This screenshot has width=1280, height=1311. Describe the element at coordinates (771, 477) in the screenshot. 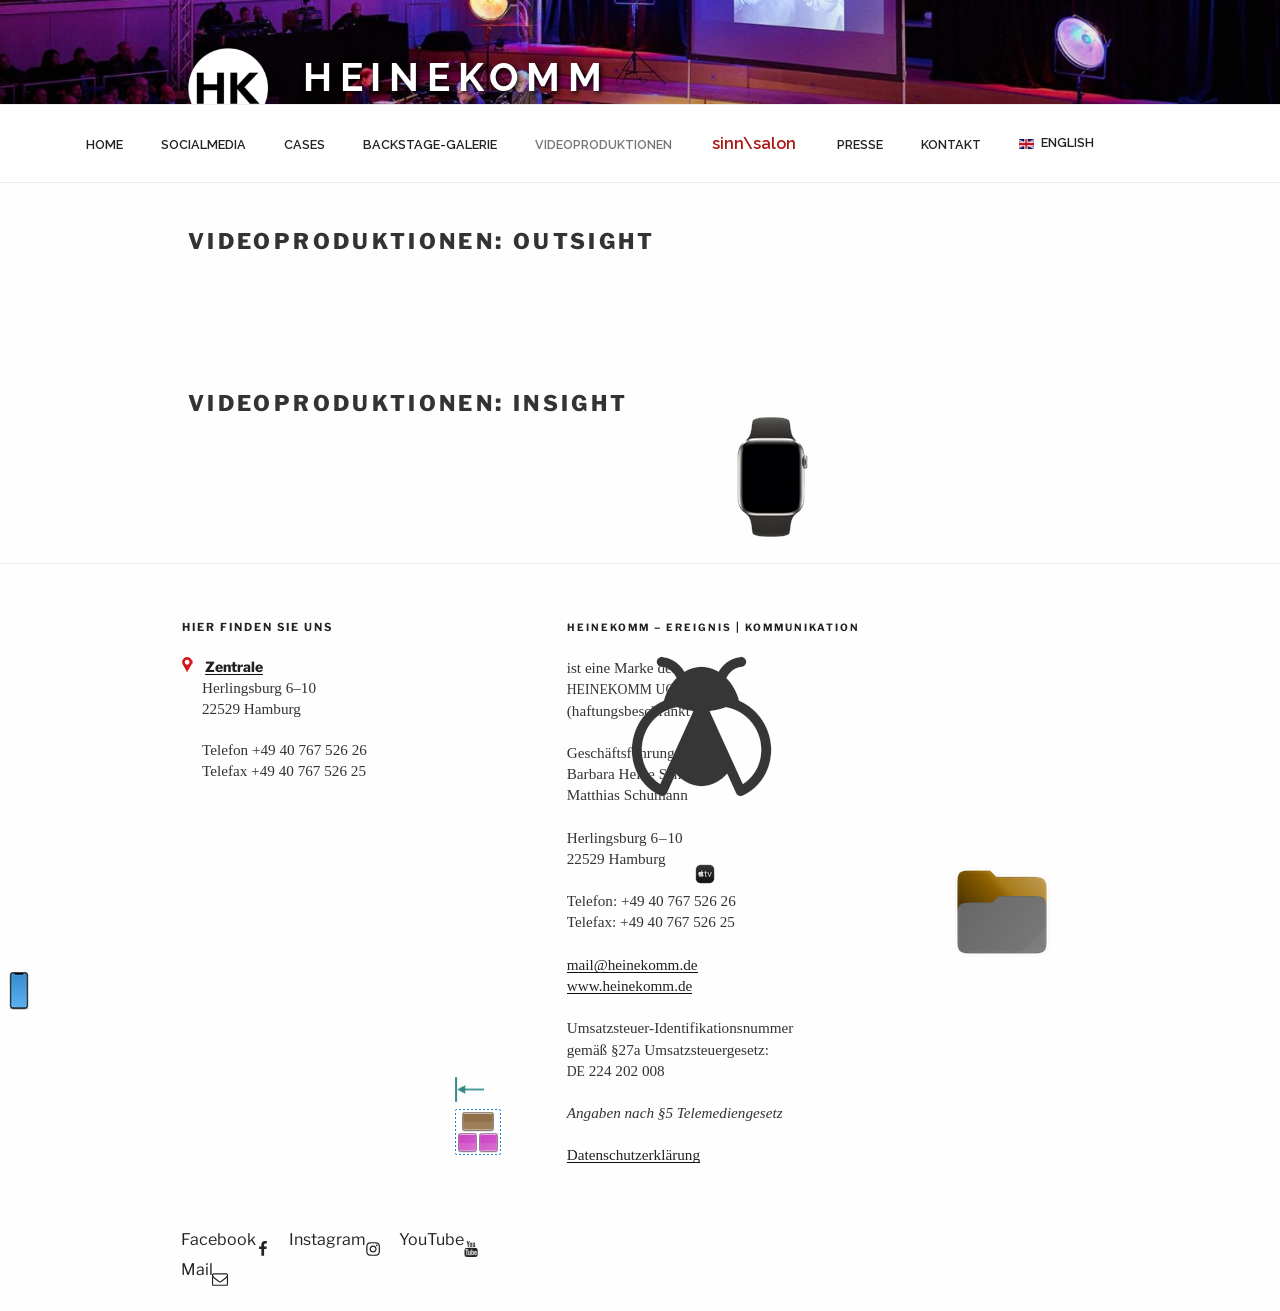

I see `apple watch series 6 device icon` at that location.